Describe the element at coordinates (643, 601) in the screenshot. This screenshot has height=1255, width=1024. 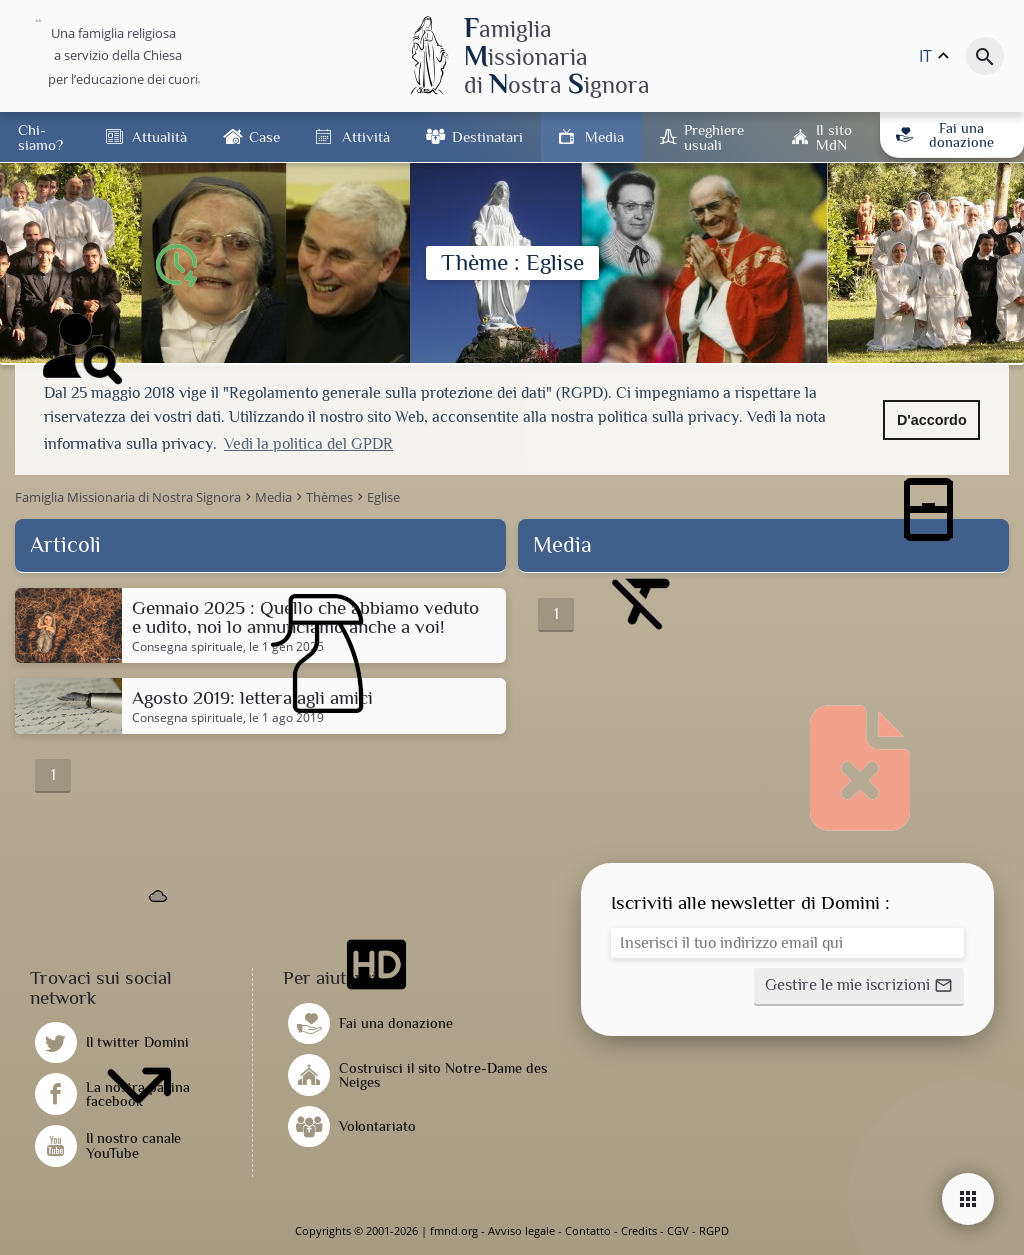
I see `clear text formatting` at that location.